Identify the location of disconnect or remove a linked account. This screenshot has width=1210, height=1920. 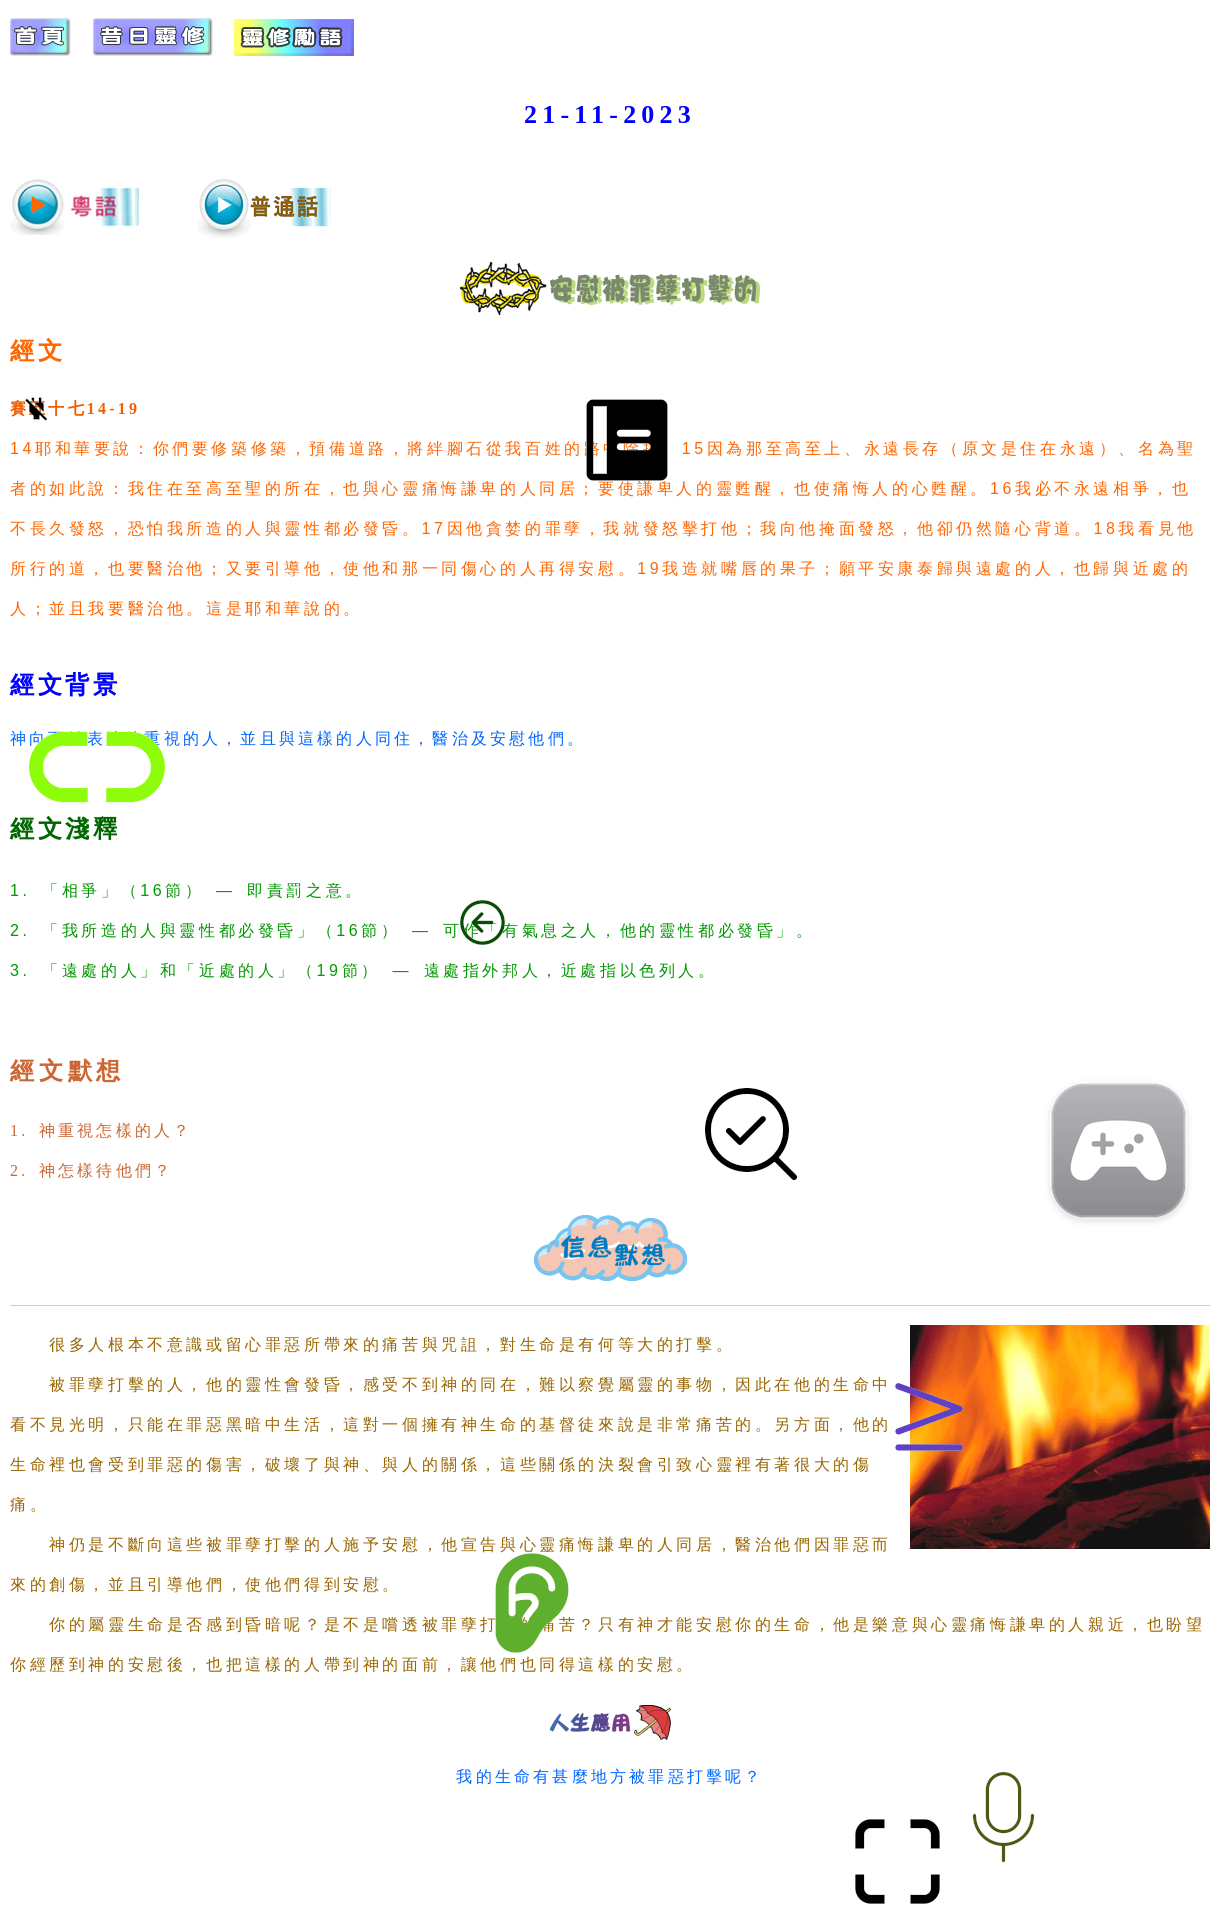
(97, 767).